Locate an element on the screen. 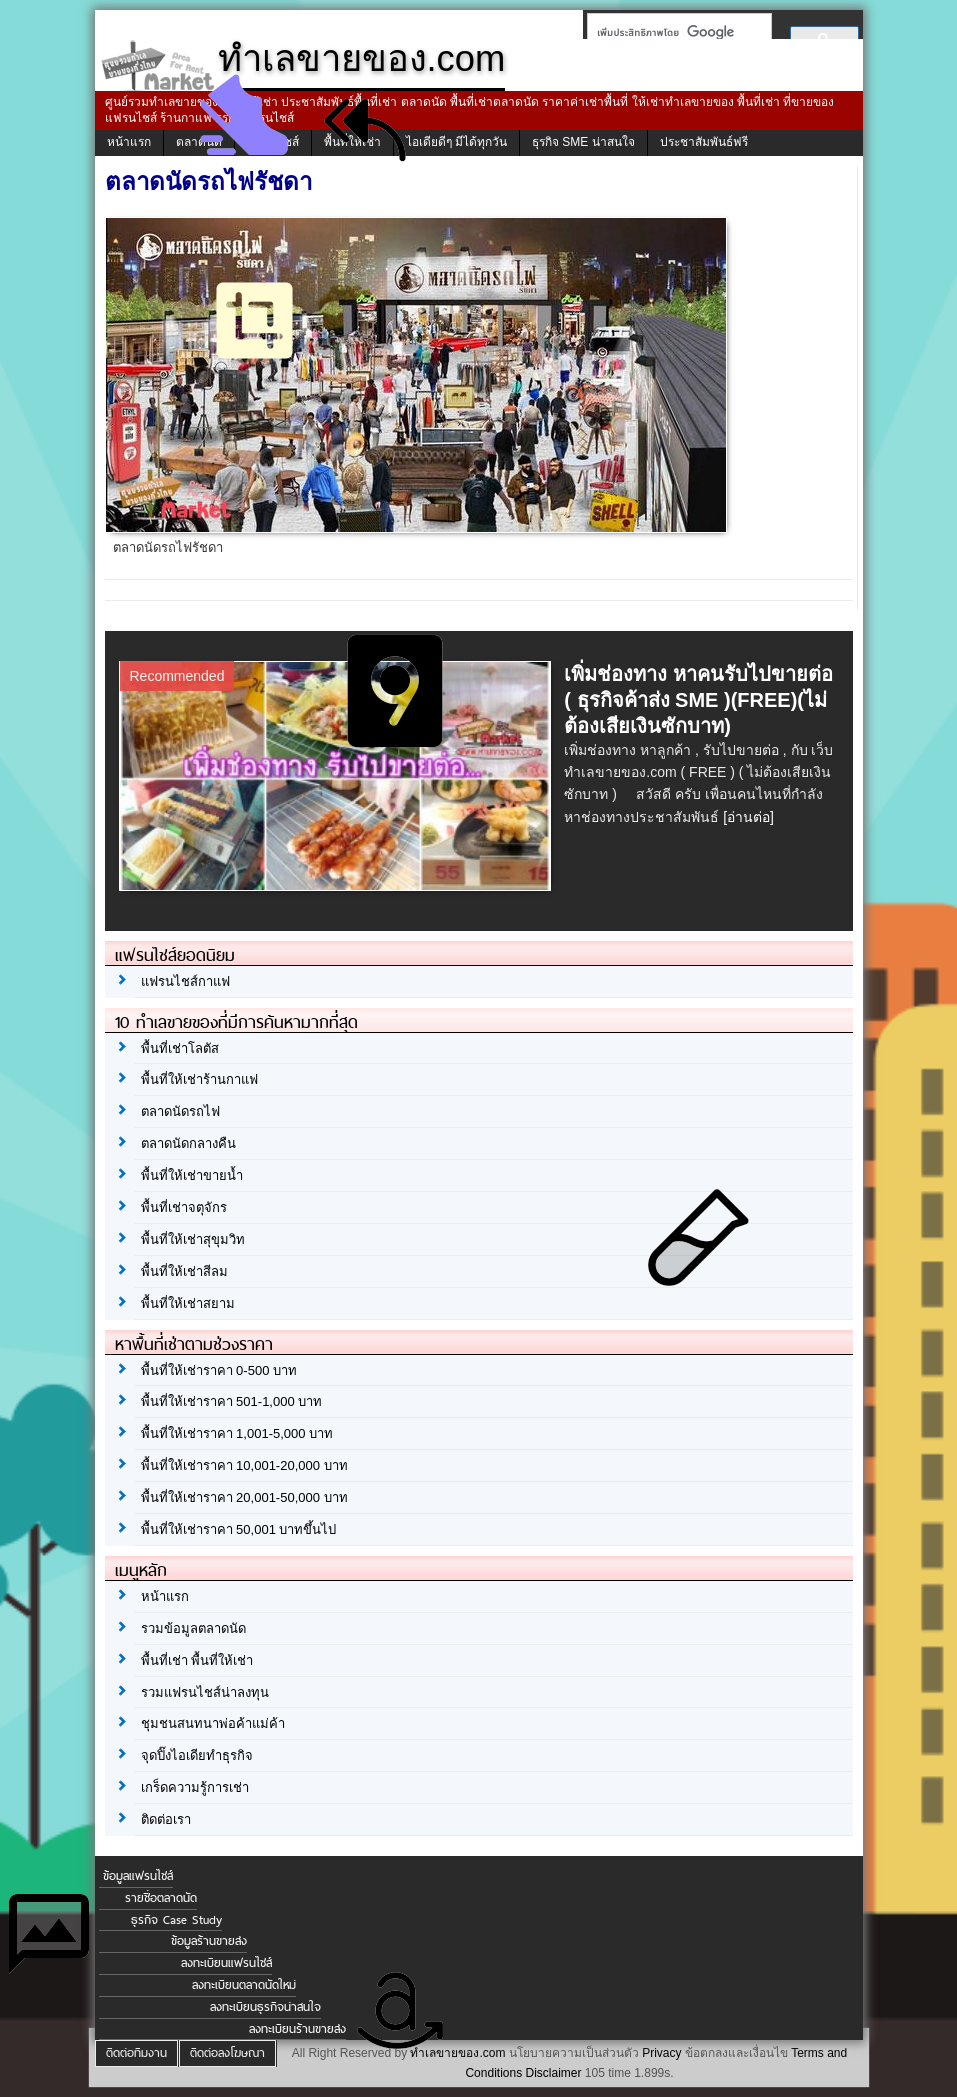 The width and height of the screenshot is (957, 2097). track your running or walking activity is located at coordinates (242, 119).